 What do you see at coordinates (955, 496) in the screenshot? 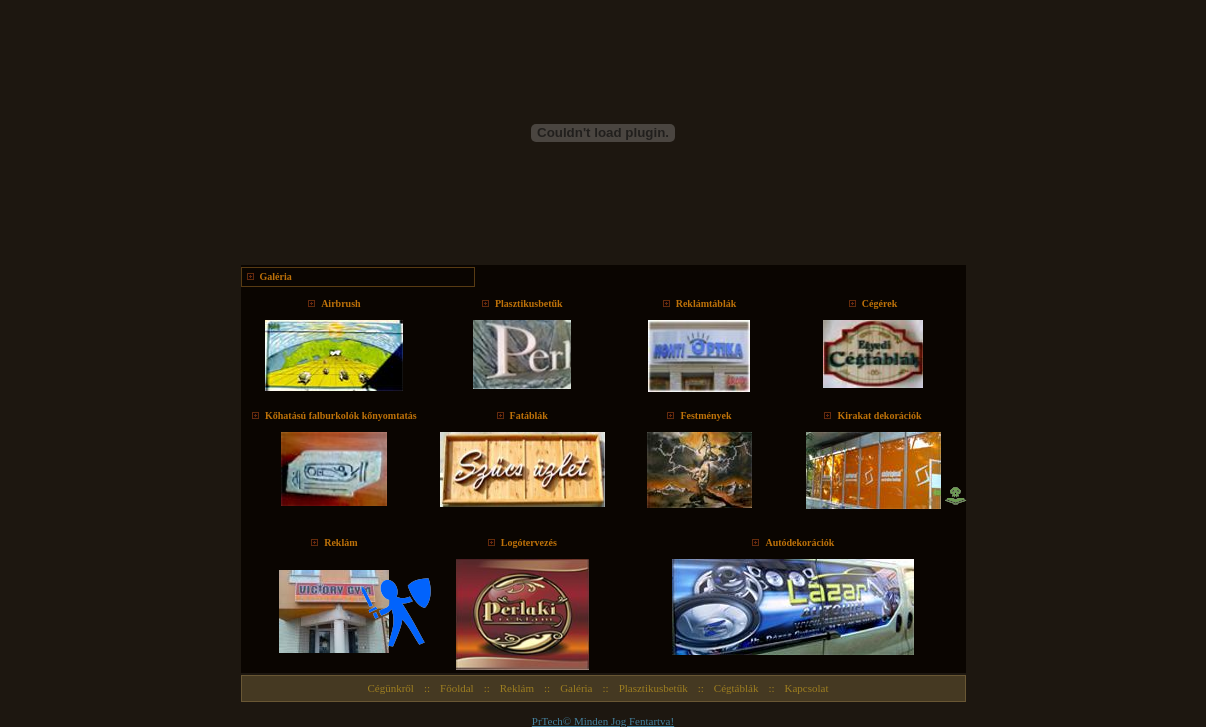
I see `view death note or cursed book item in game inventory` at bounding box center [955, 496].